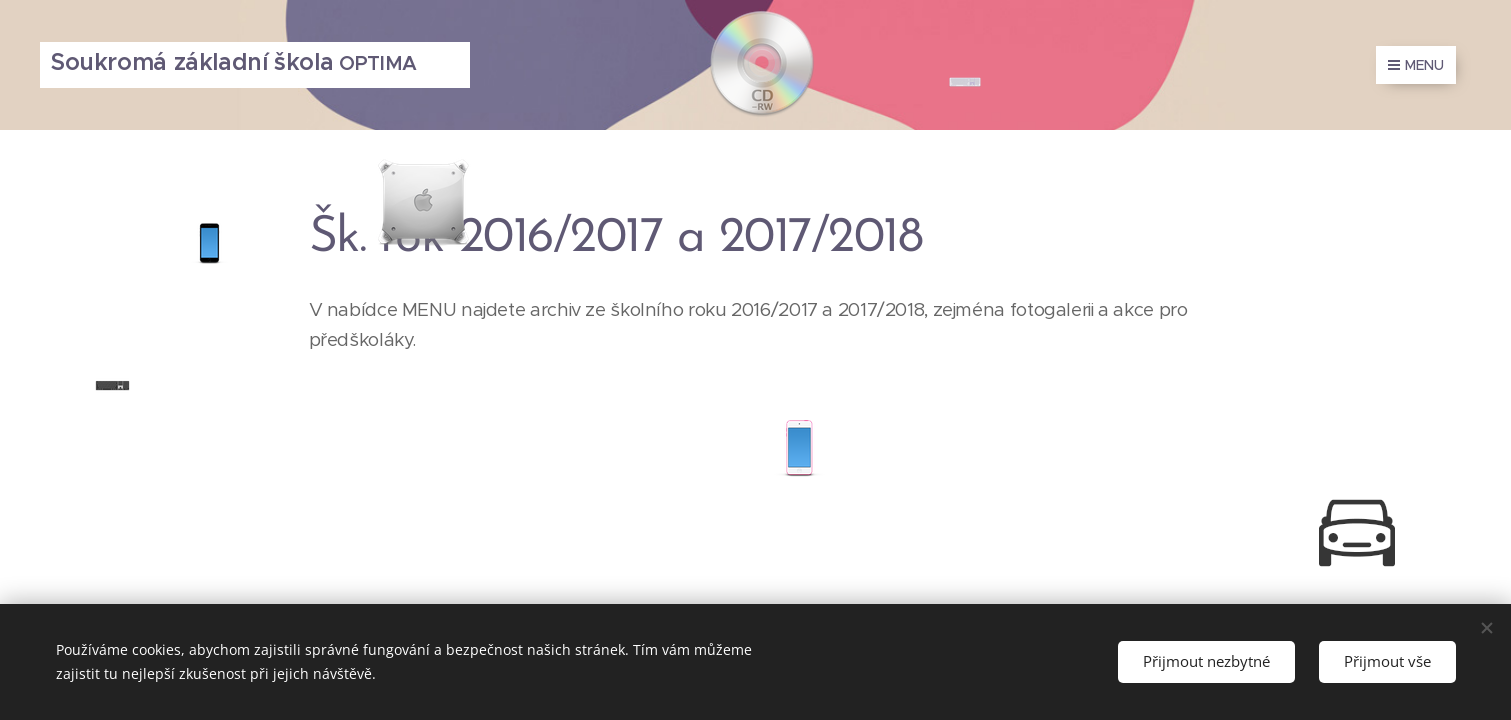 The height and width of the screenshot is (720, 1511). I want to click on apple magic keyboard with numeric keypad in silver and black, so click(112, 385).